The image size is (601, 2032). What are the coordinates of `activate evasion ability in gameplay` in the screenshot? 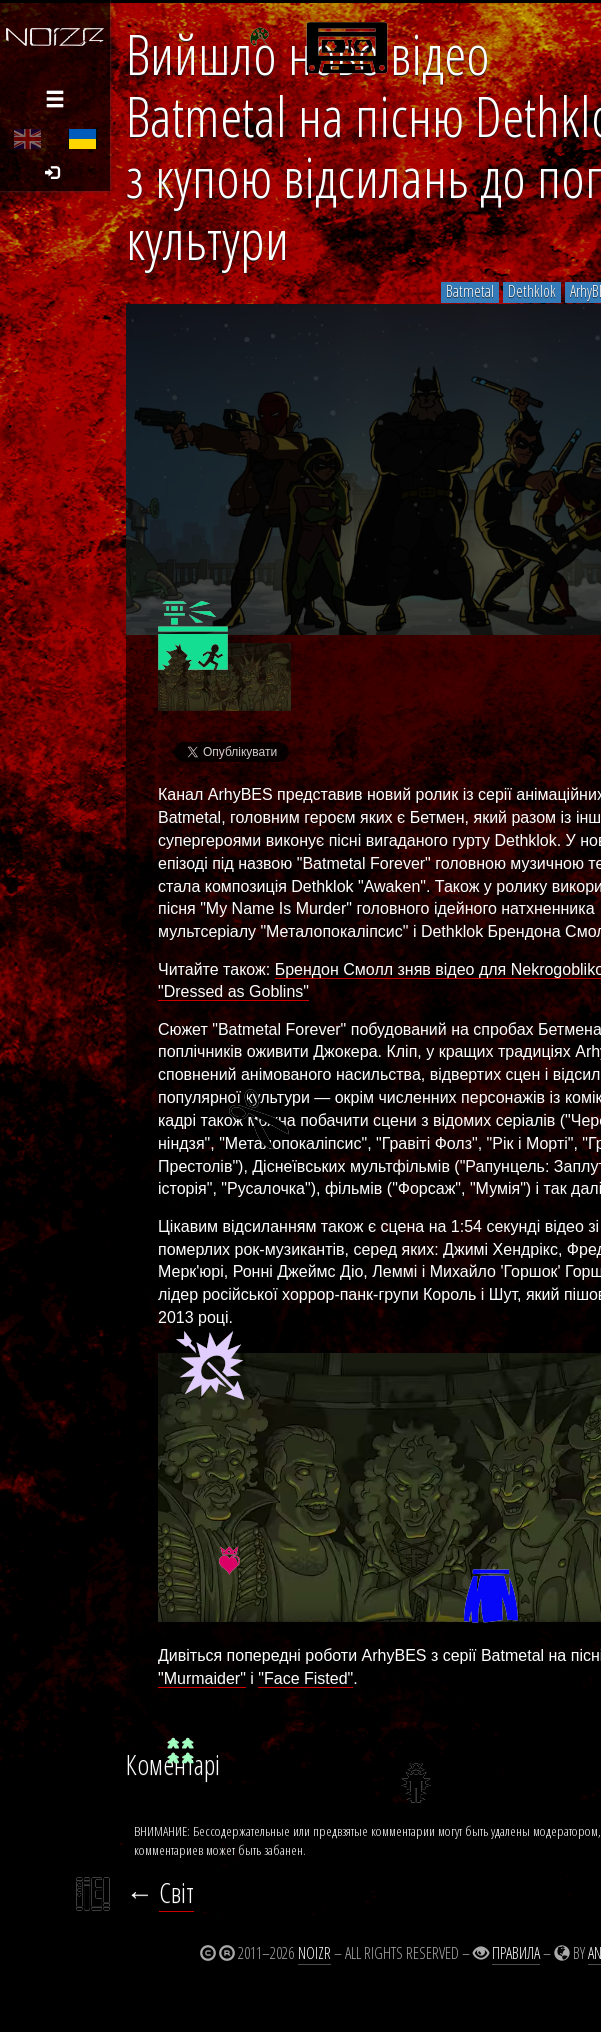 It's located at (193, 635).